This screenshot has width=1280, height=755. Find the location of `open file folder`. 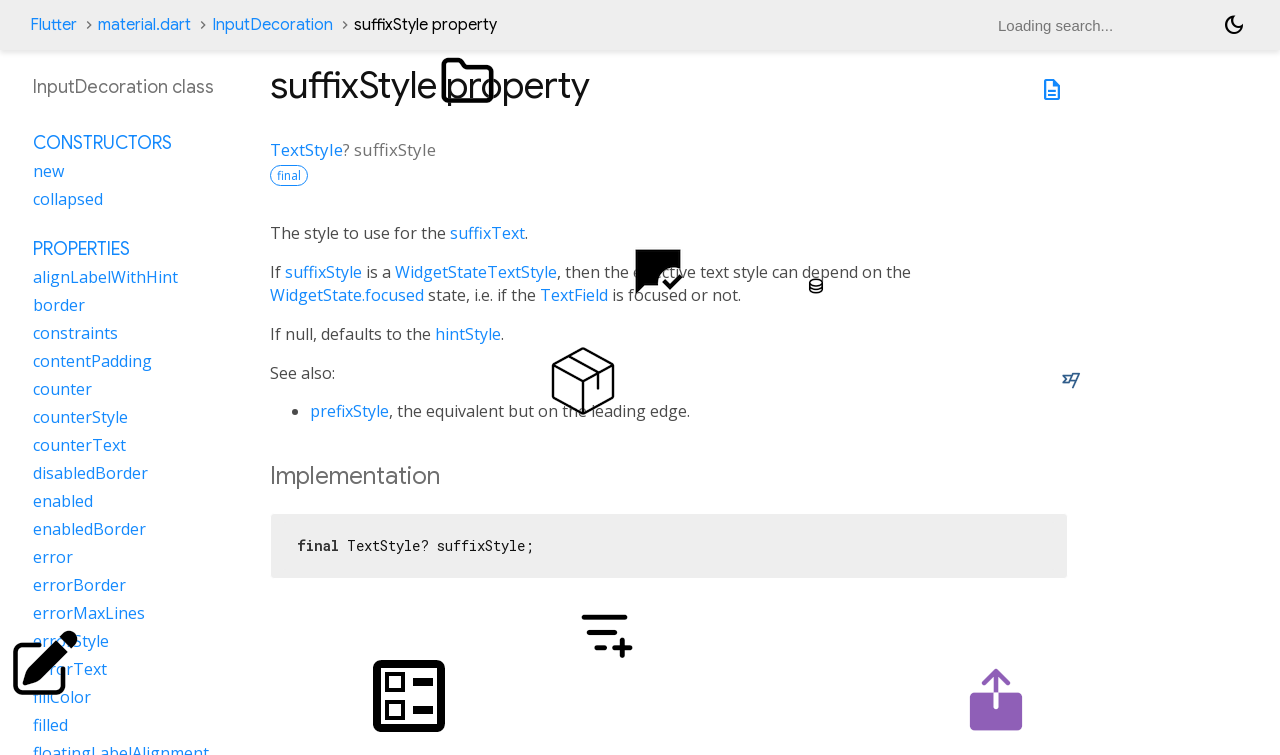

open file folder is located at coordinates (467, 81).